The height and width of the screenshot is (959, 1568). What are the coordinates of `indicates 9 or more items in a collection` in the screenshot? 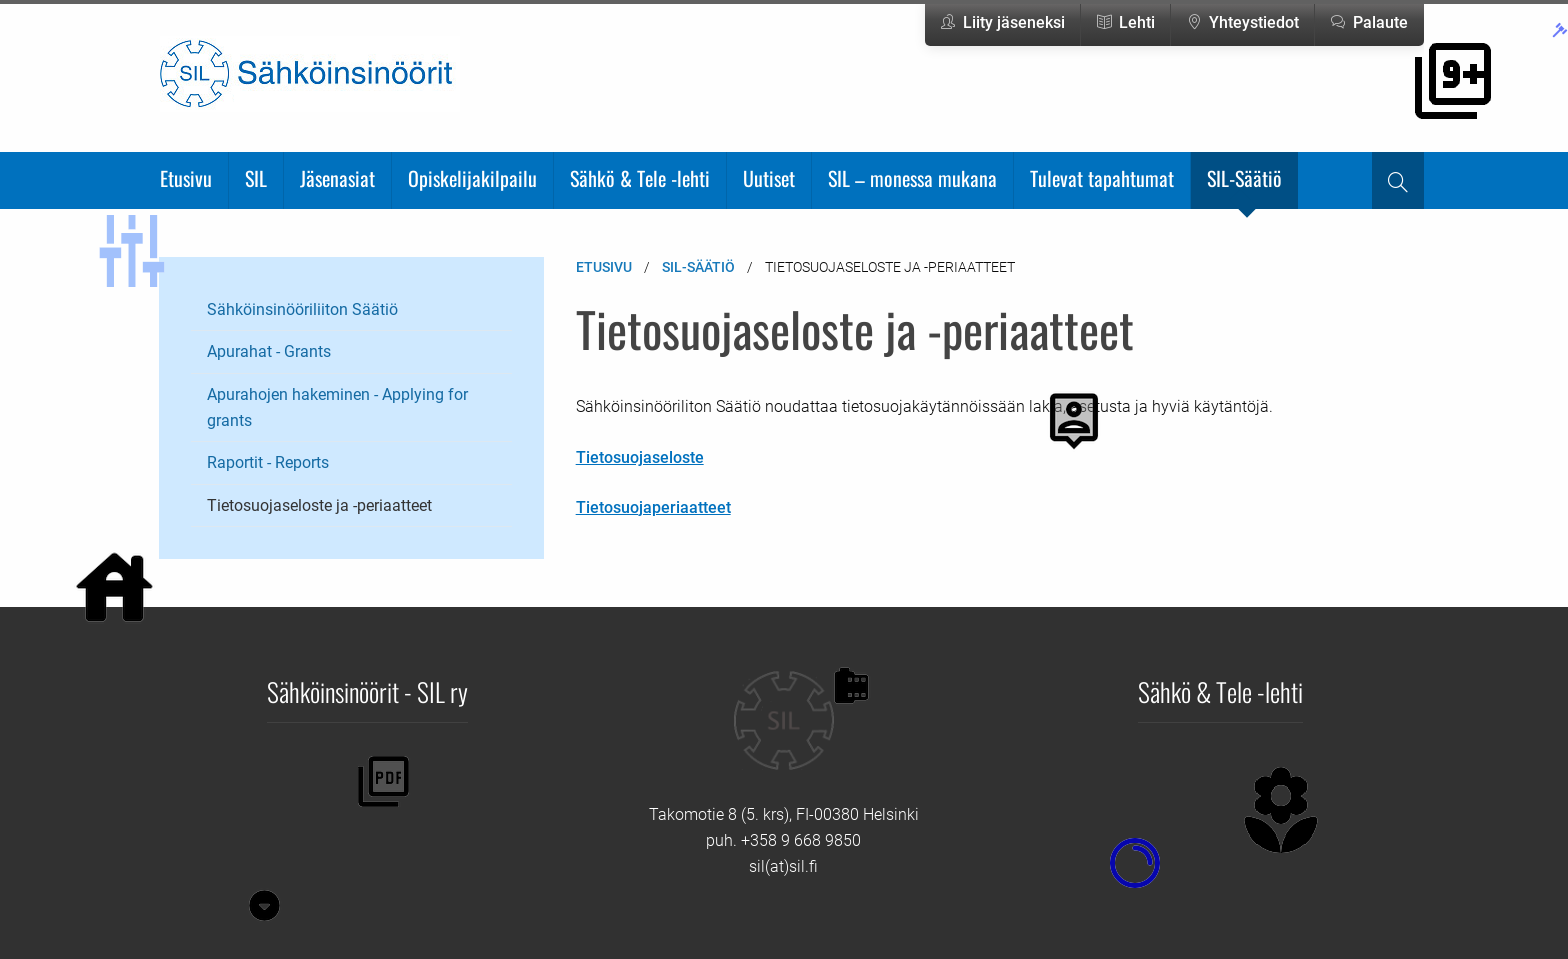 It's located at (1453, 81).